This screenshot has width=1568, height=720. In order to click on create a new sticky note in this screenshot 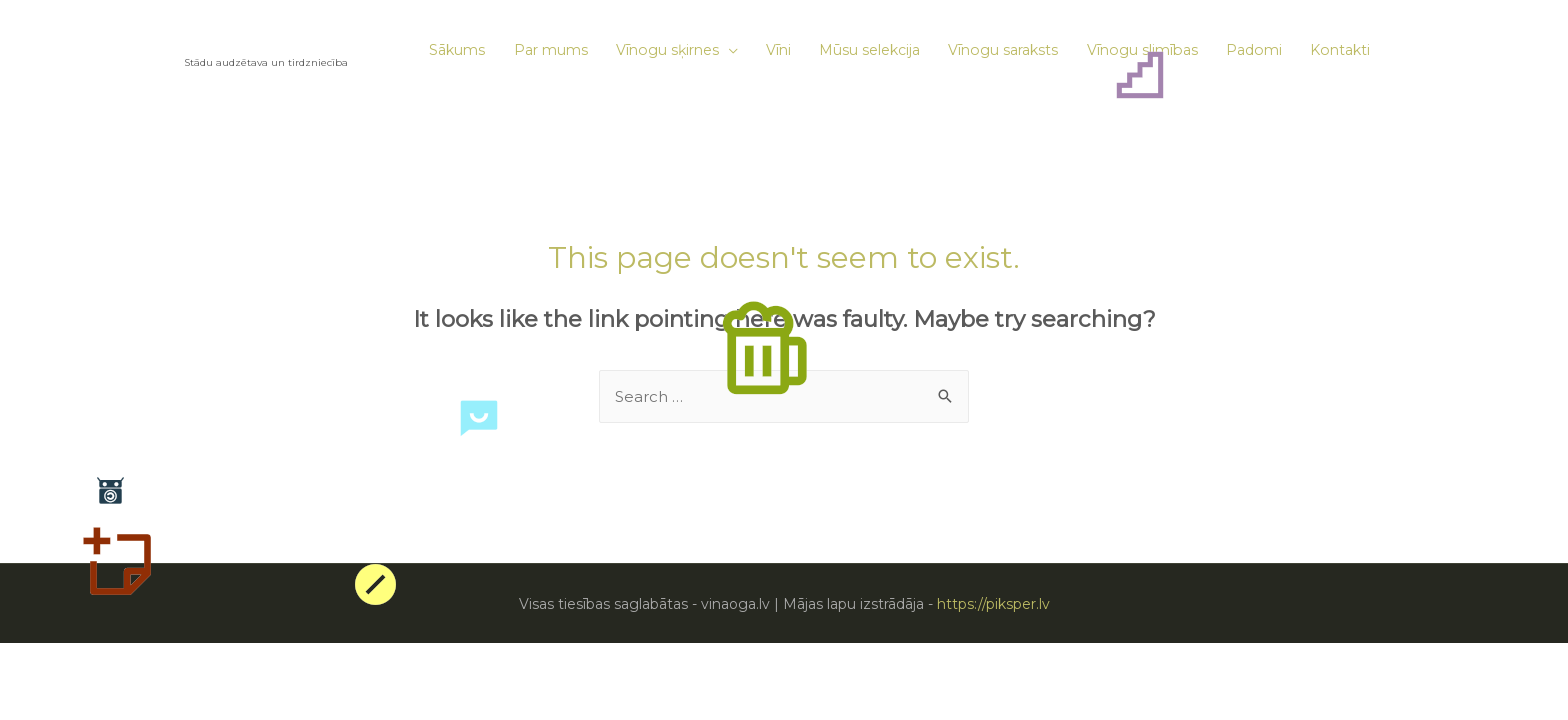, I will do `click(120, 564)`.